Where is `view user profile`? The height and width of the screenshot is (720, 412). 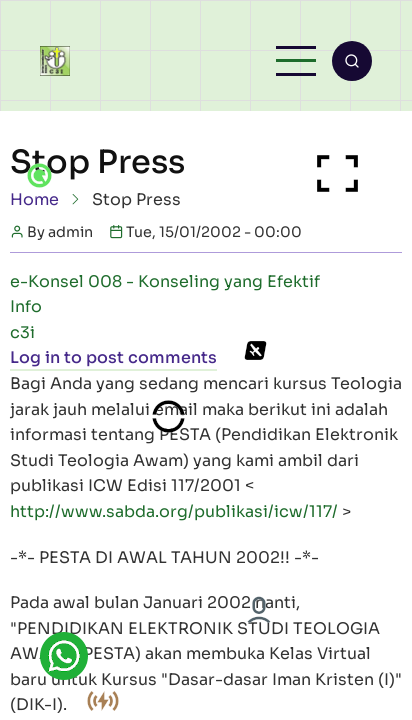
view user profile is located at coordinates (259, 610).